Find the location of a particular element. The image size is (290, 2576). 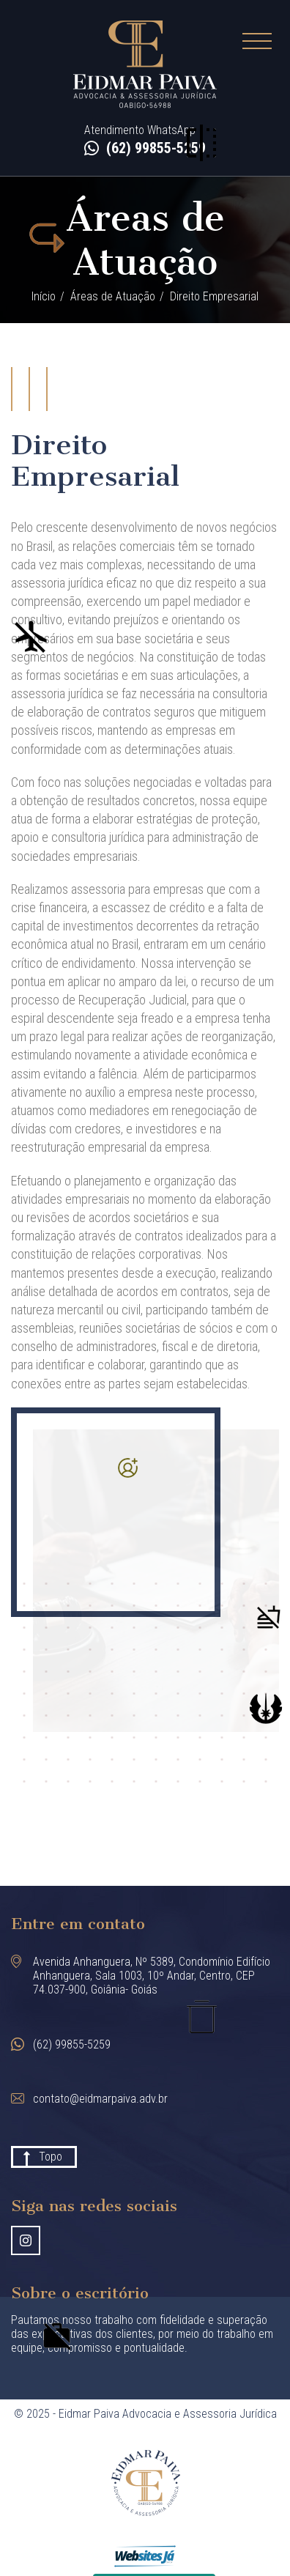

indicates Jedi Order affiliation or Star Wars themed content is located at coordinates (266, 1709).